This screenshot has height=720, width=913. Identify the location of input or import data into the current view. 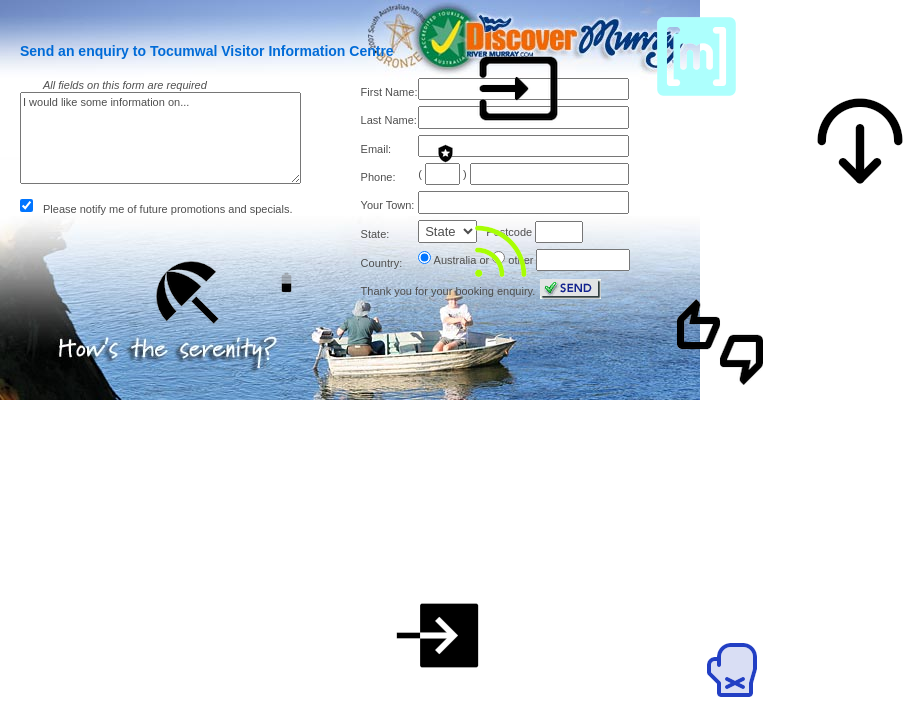
(518, 88).